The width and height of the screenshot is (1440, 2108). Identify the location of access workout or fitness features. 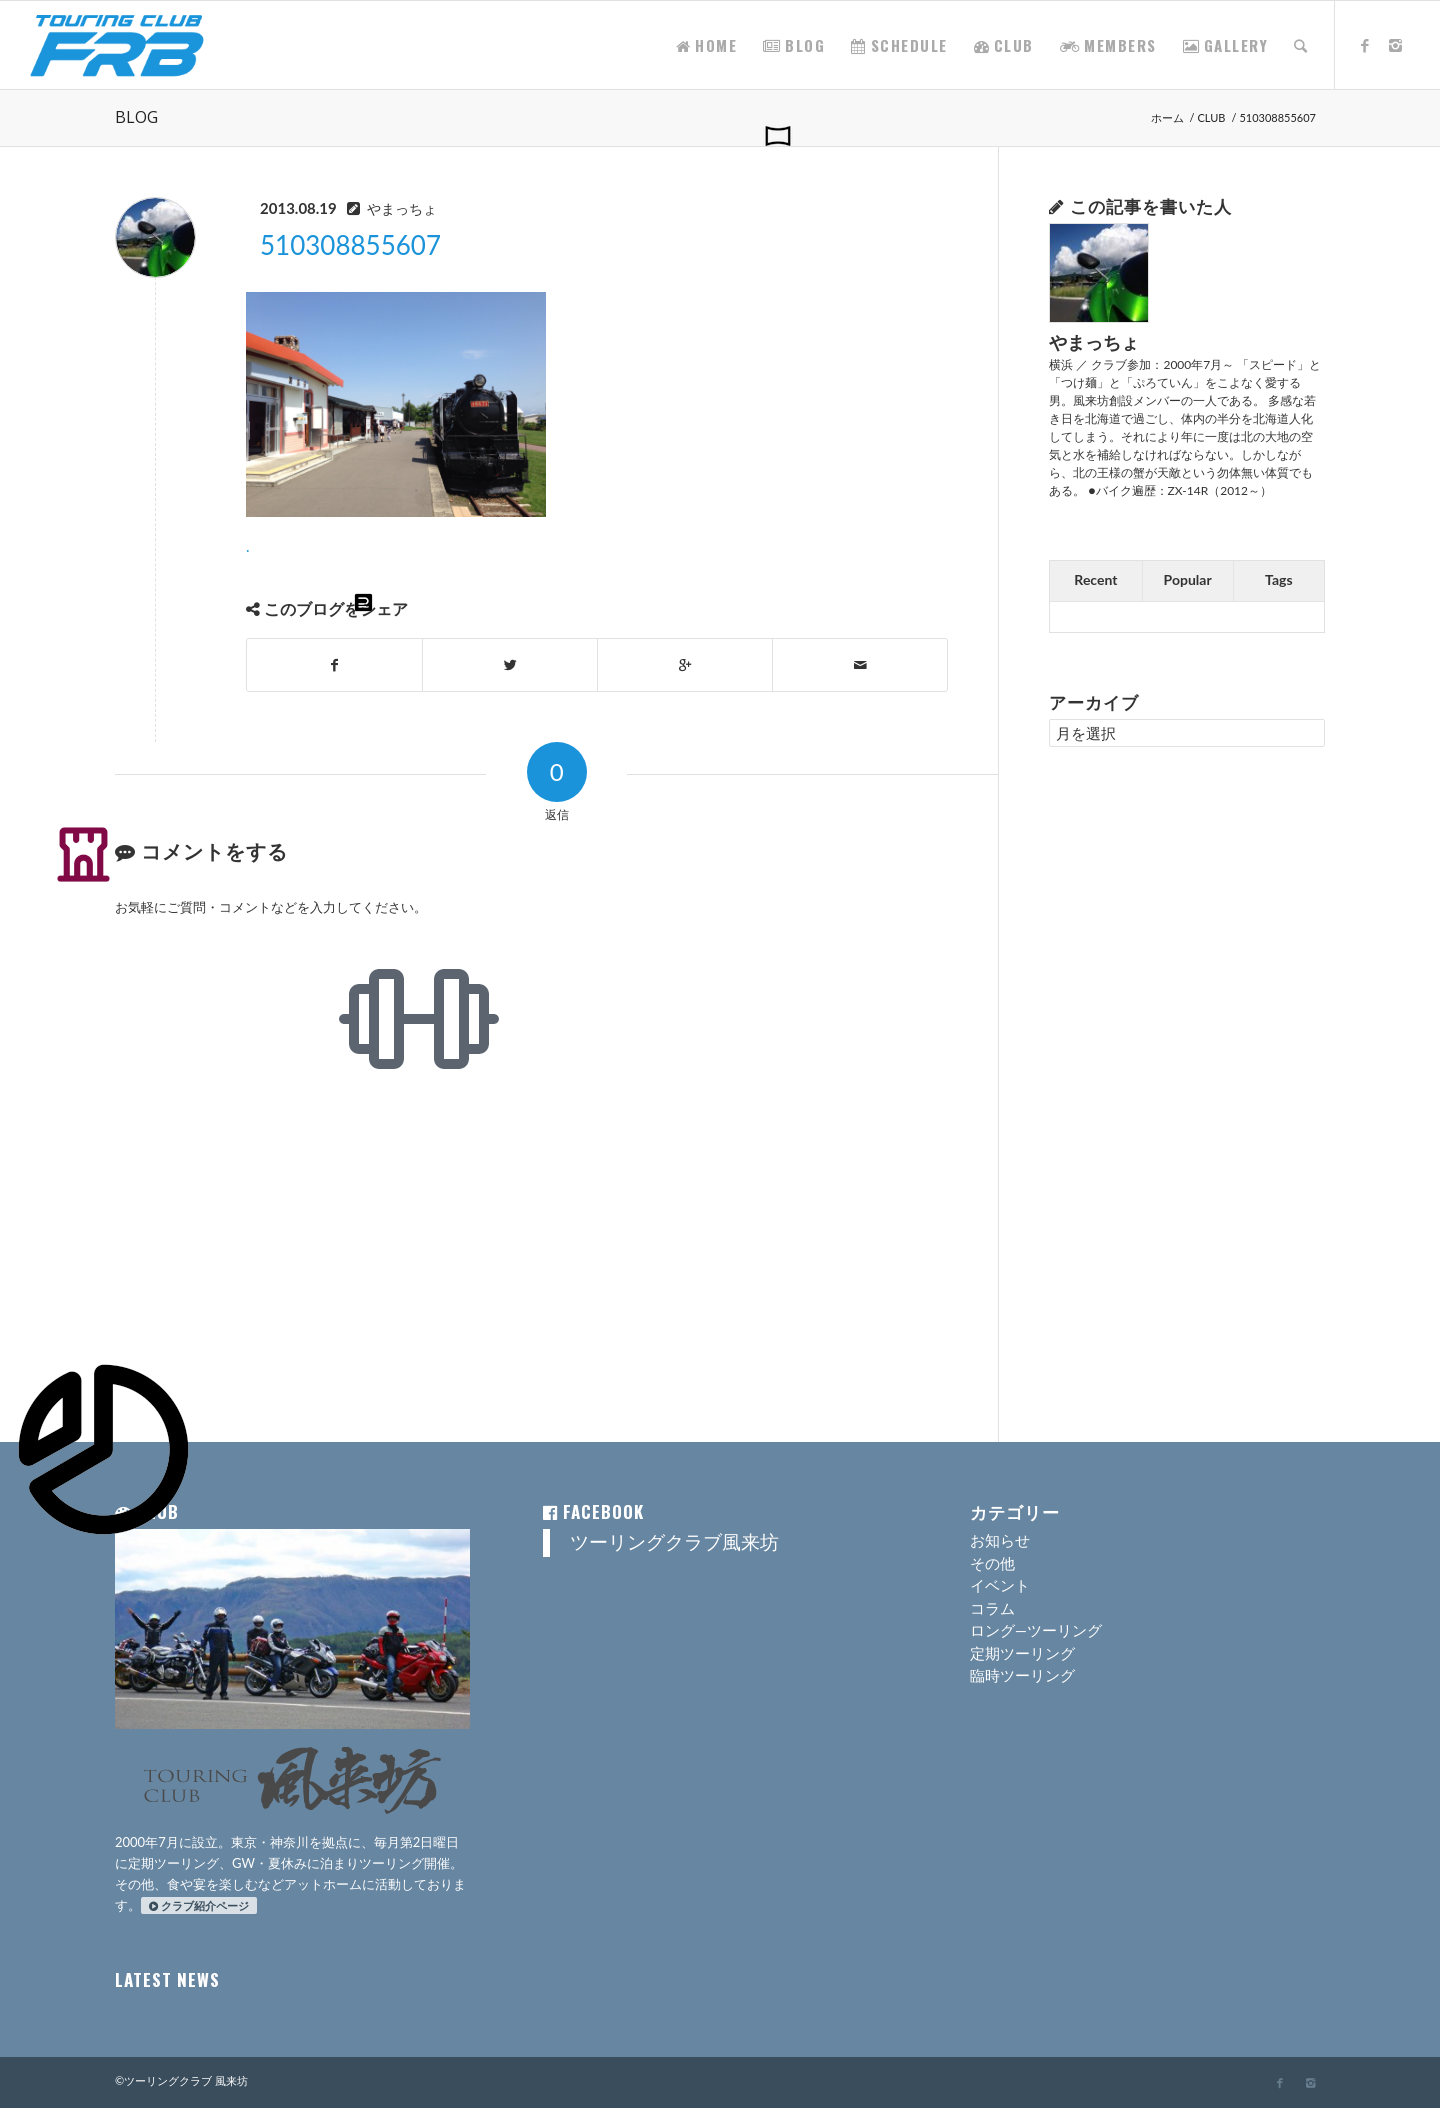
(419, 1019).